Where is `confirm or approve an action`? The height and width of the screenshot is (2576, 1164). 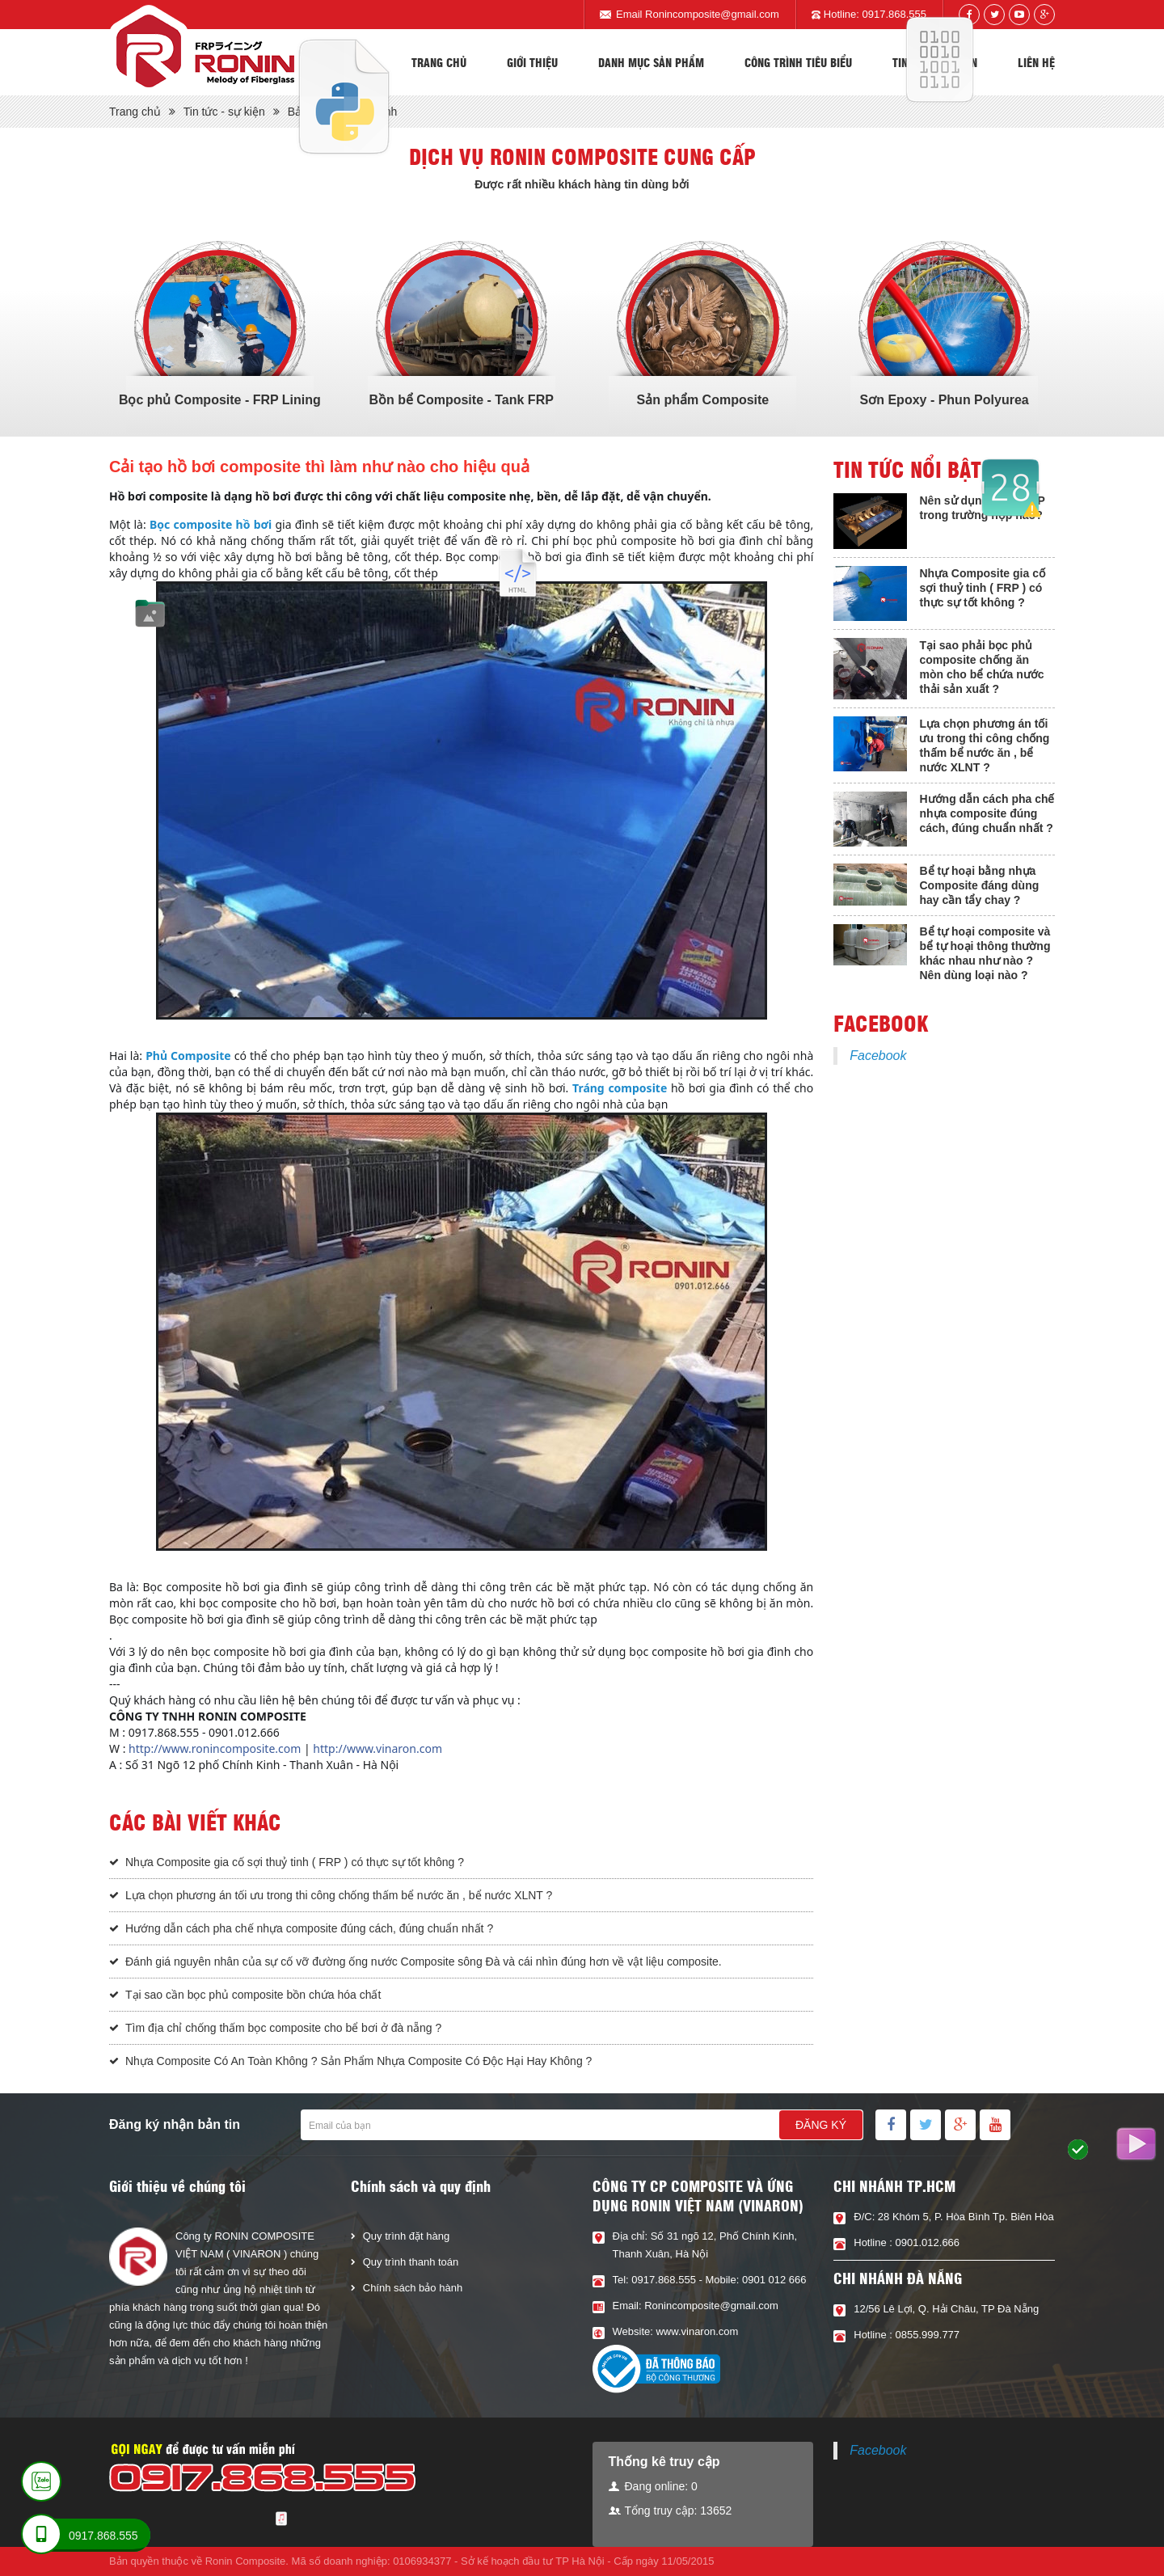
confirm or approve an action is located at coordinates (1078, 2149).